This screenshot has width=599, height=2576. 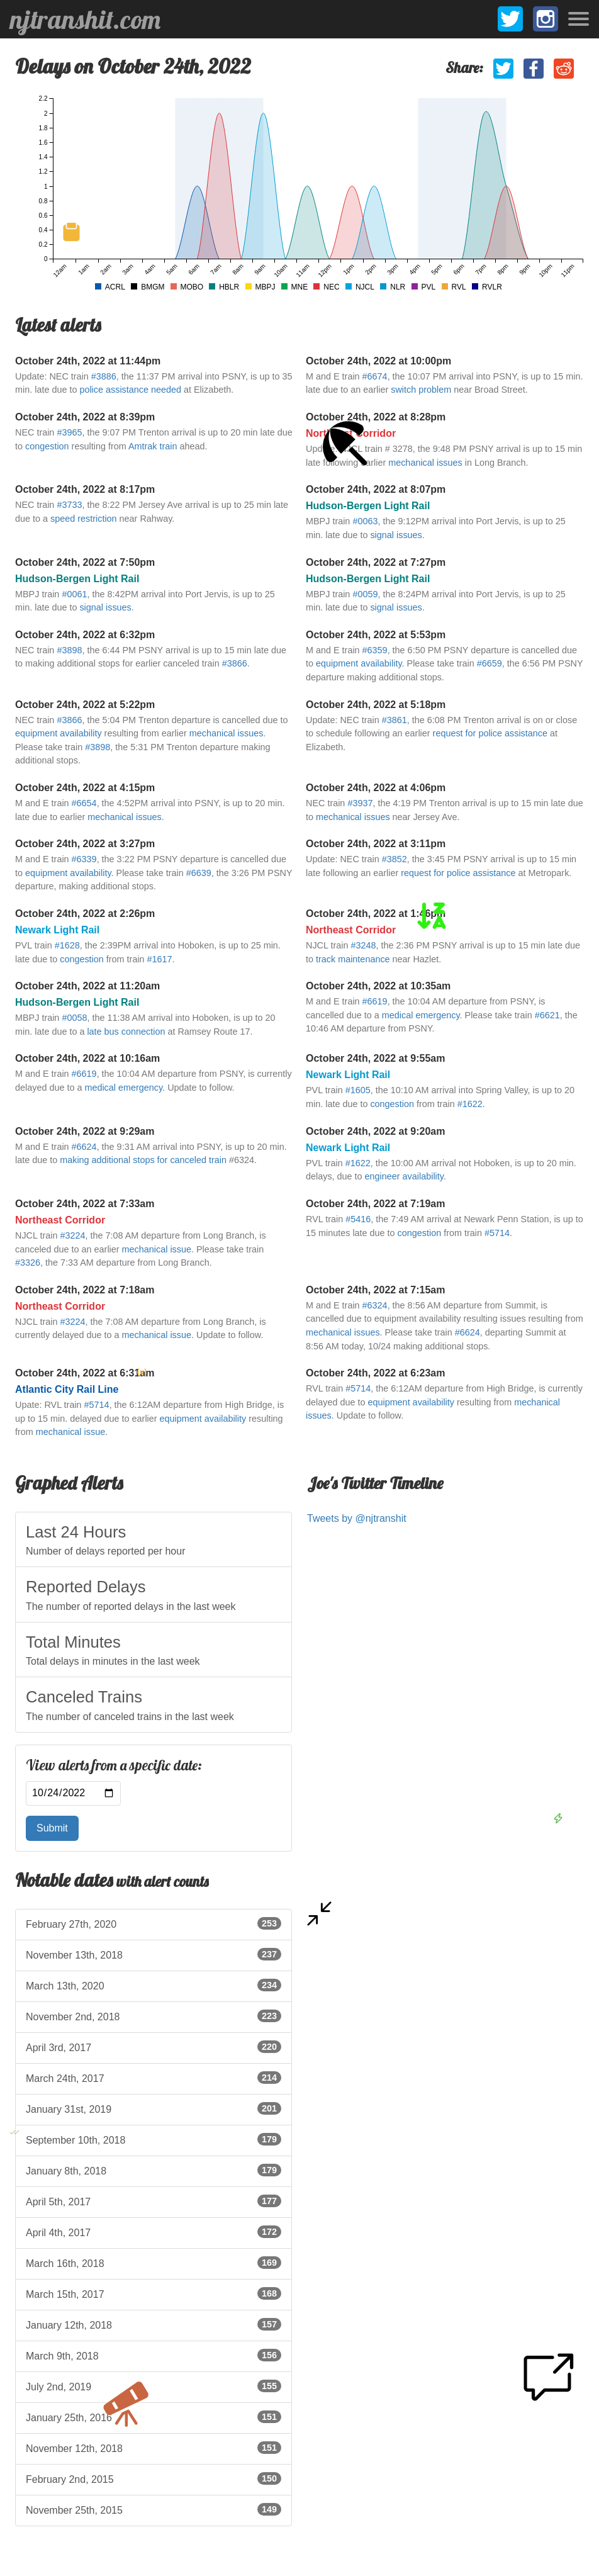 What do you see at coordinates (345, 444) in the screenshot?
I see `access beach or vacation-related features` at bounding box center [345, 444].